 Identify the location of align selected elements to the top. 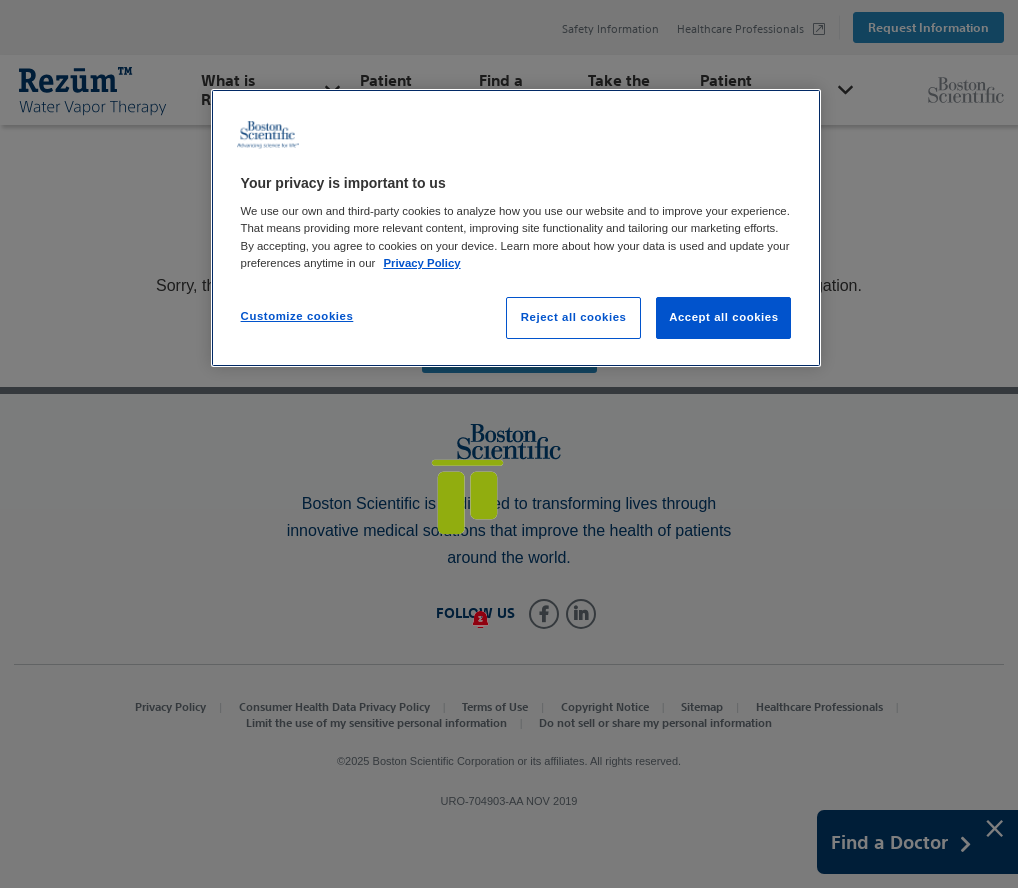
(467, 495).